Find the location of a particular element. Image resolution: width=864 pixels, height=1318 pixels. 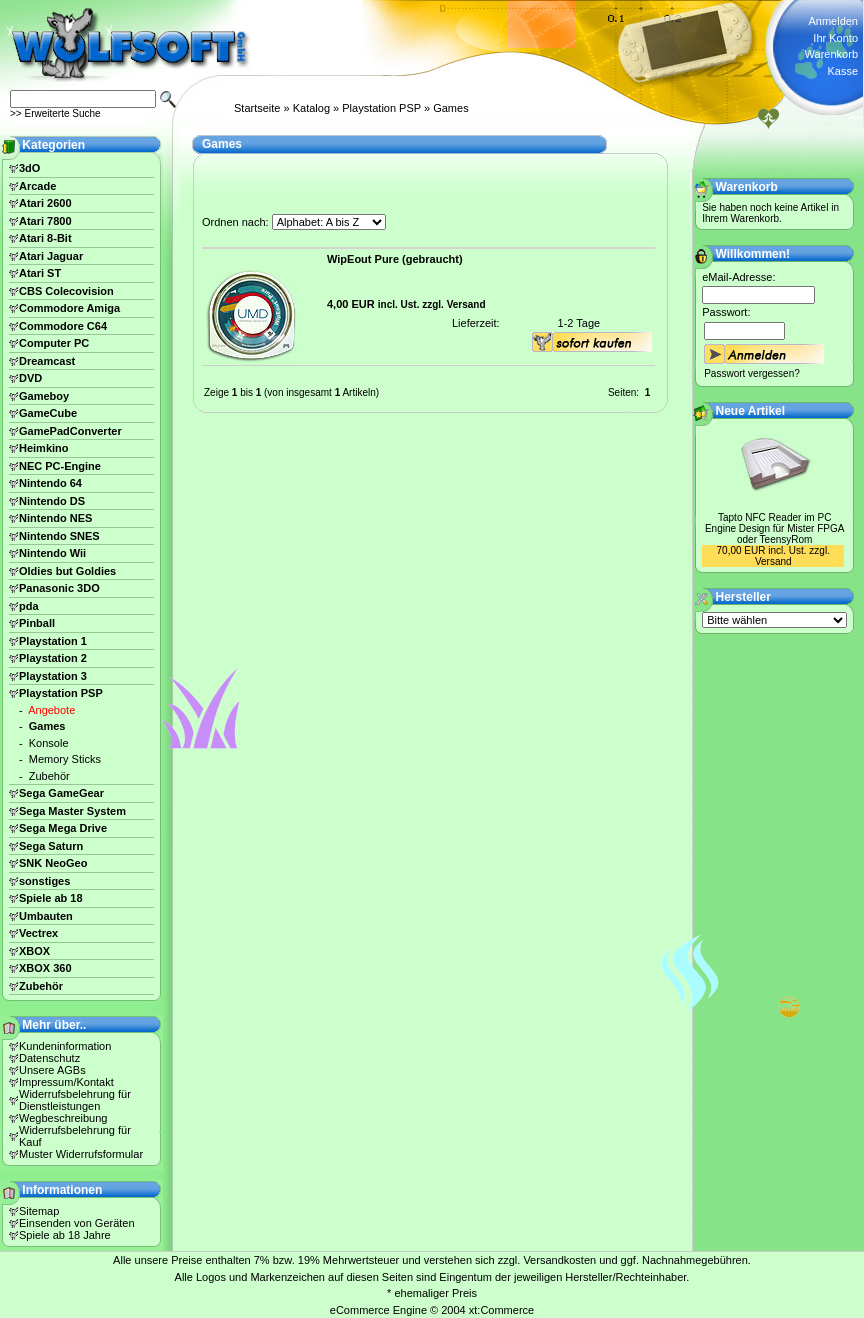

access farm or agricultural settings is located at coordinates (789, 1007).